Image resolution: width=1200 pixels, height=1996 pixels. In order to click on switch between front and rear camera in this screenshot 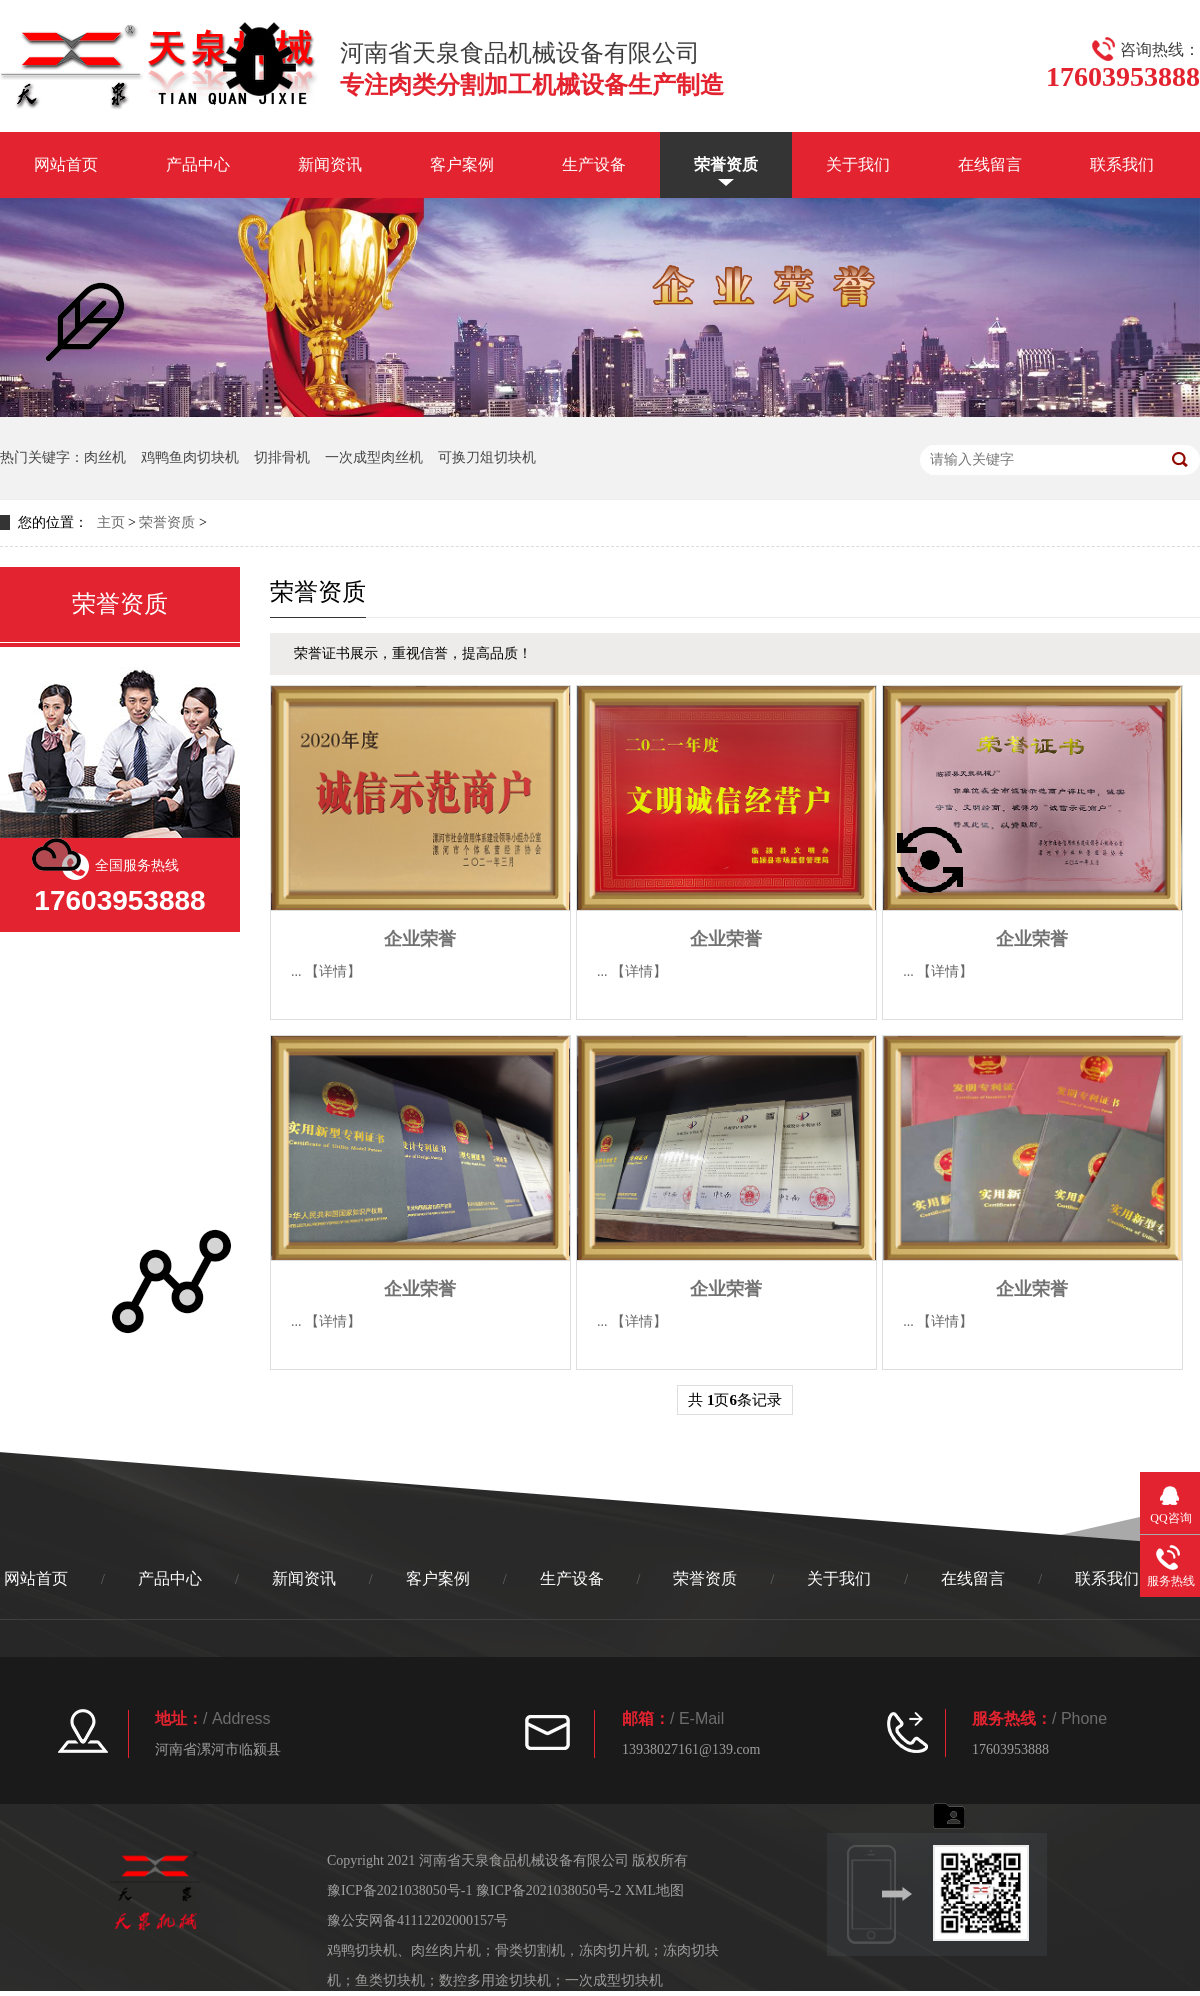, I will do `click(930, 860)`.